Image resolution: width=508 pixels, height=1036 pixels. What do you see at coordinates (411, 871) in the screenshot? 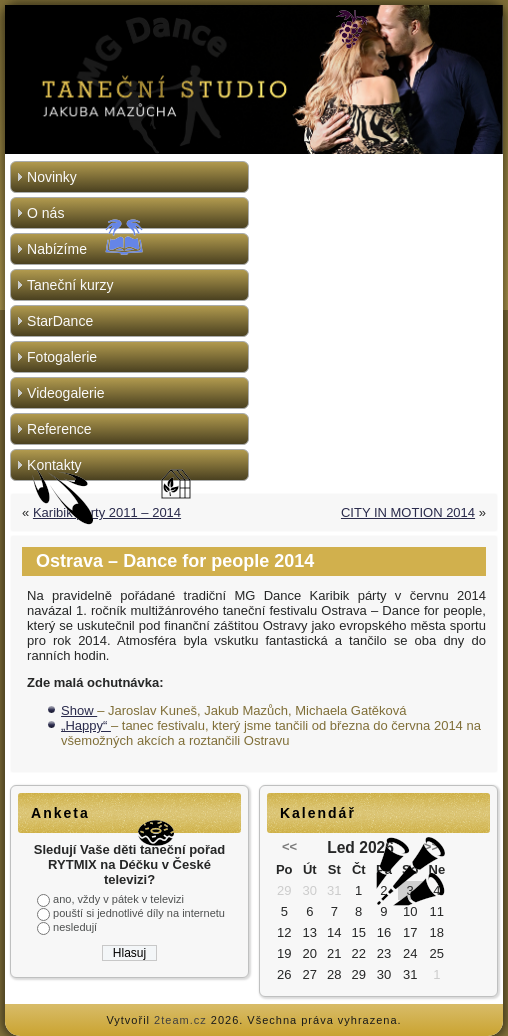
I see `play sound effects or celebration audio` at bounding box center [411, 871].